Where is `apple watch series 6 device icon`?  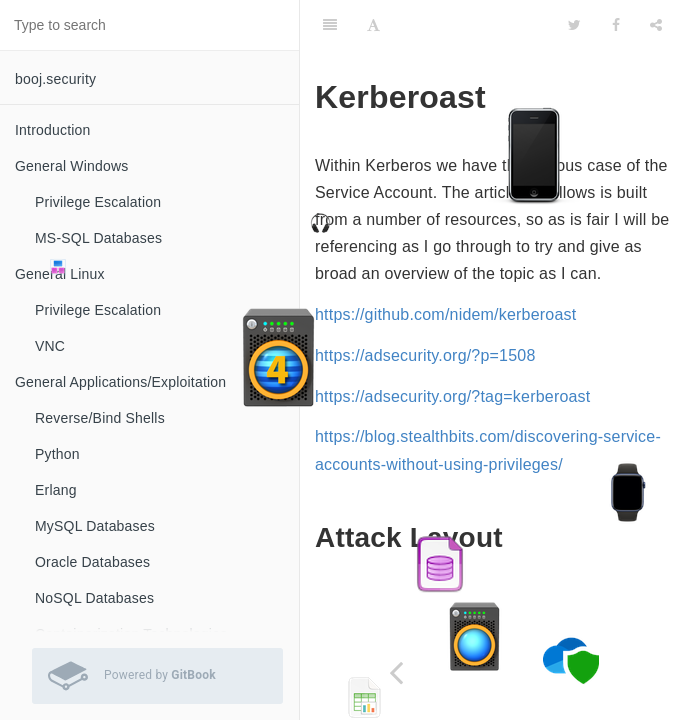 apple watch series 6 device icon is located at coordinates (627, 492).